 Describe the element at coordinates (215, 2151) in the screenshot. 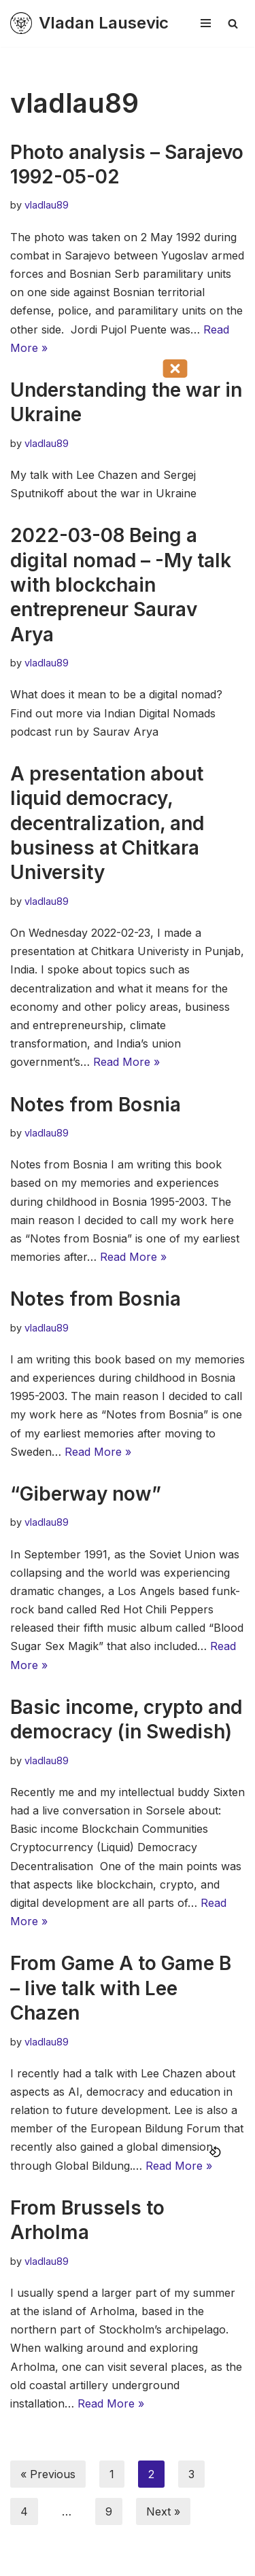

I see `rotate image 90 degrees counterclockwise` at that location.